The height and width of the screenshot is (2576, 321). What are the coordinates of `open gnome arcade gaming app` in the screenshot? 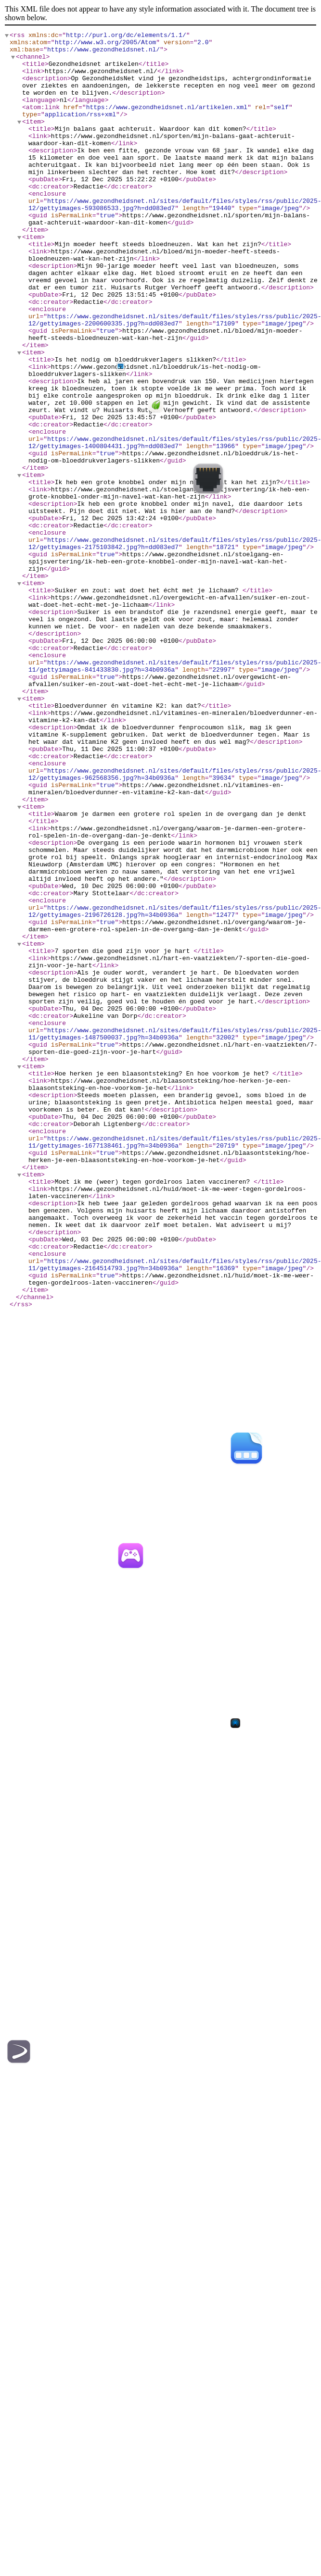 It's located at (130, 1555).